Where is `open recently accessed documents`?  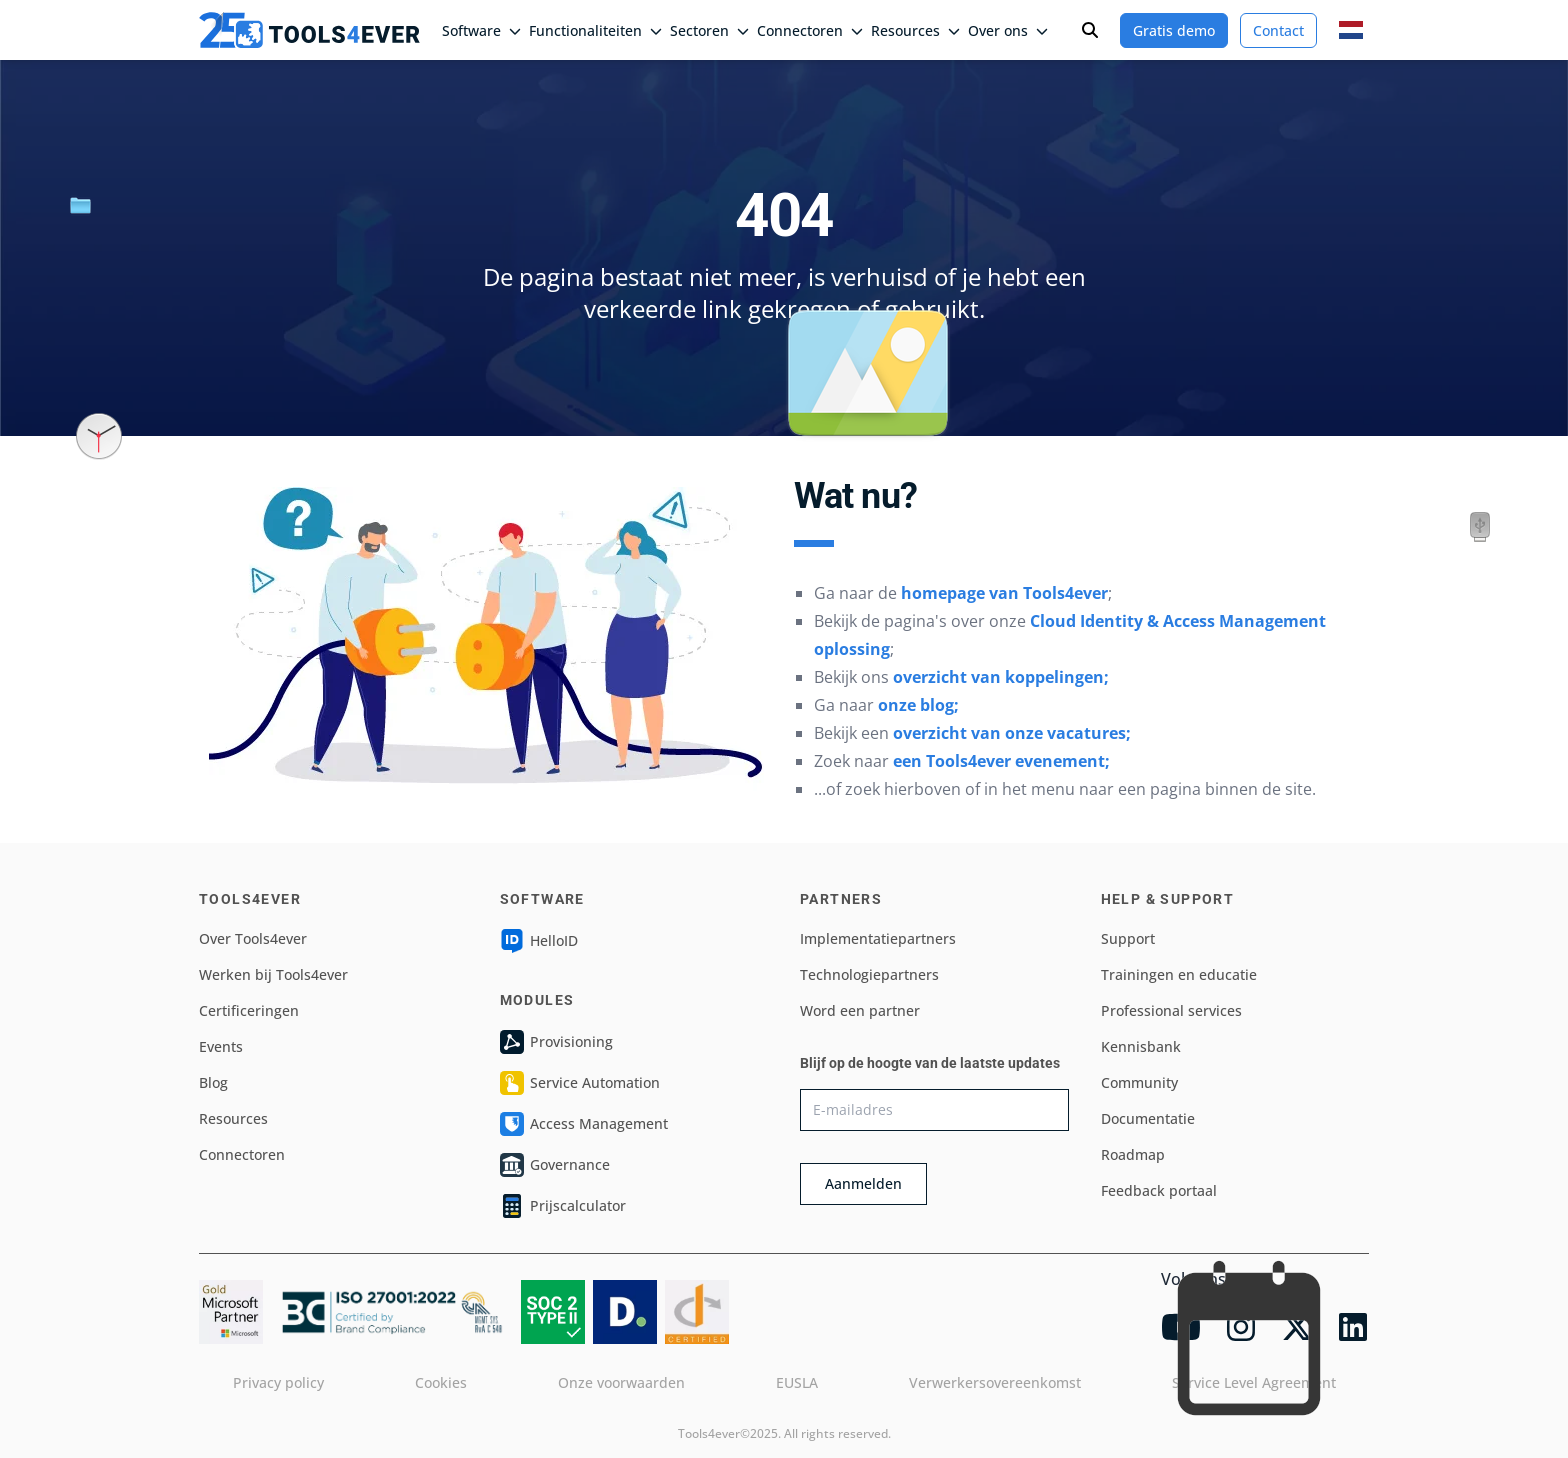 open recently accessed documents is located at coordinates (99, 436).